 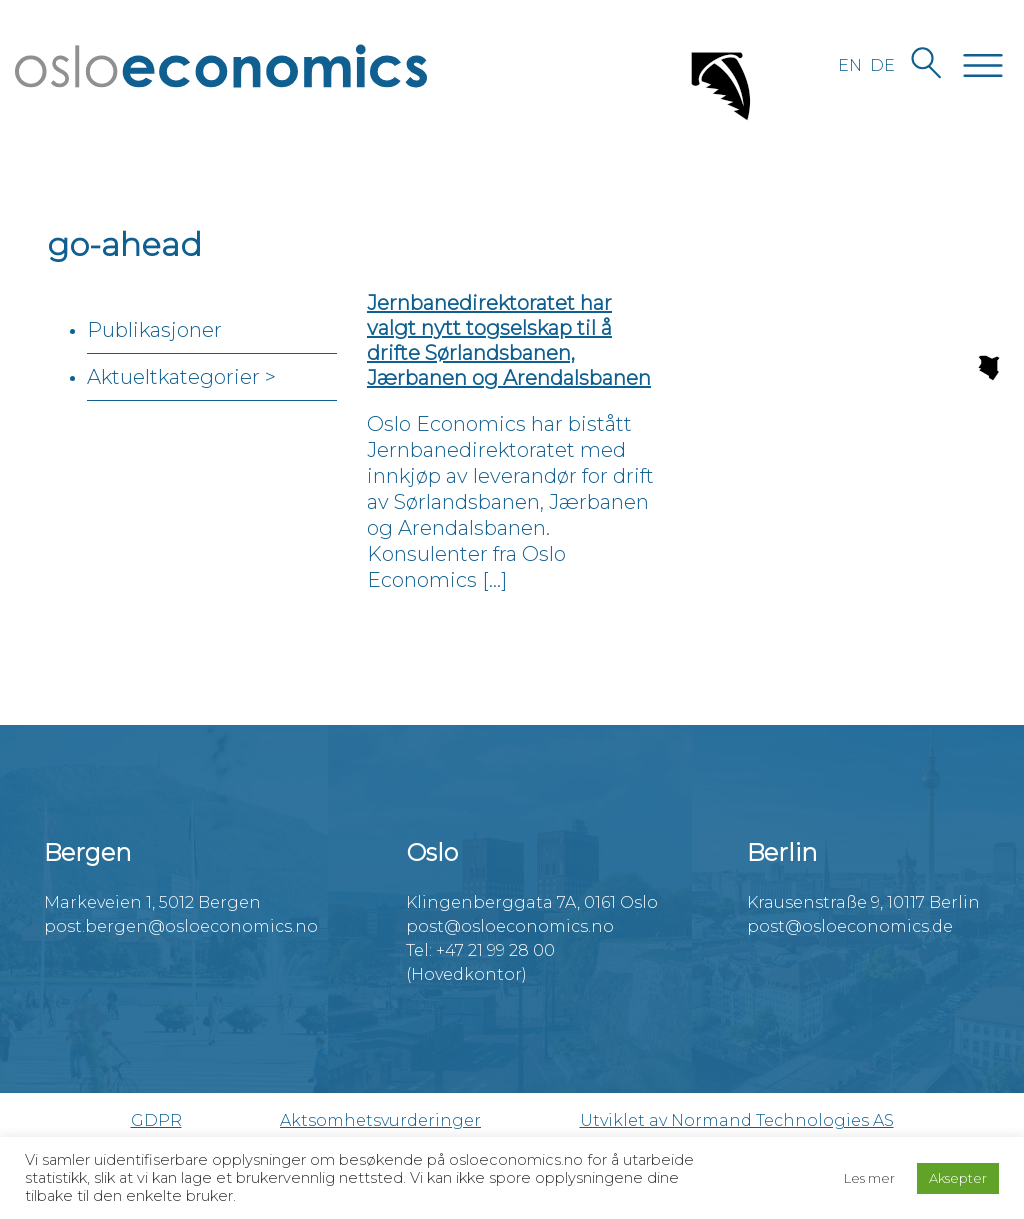 What do you see at coordinates (989, 368) in the screenshot?
I see `select Kenya as your country or region` at bounding box center [989, 368].